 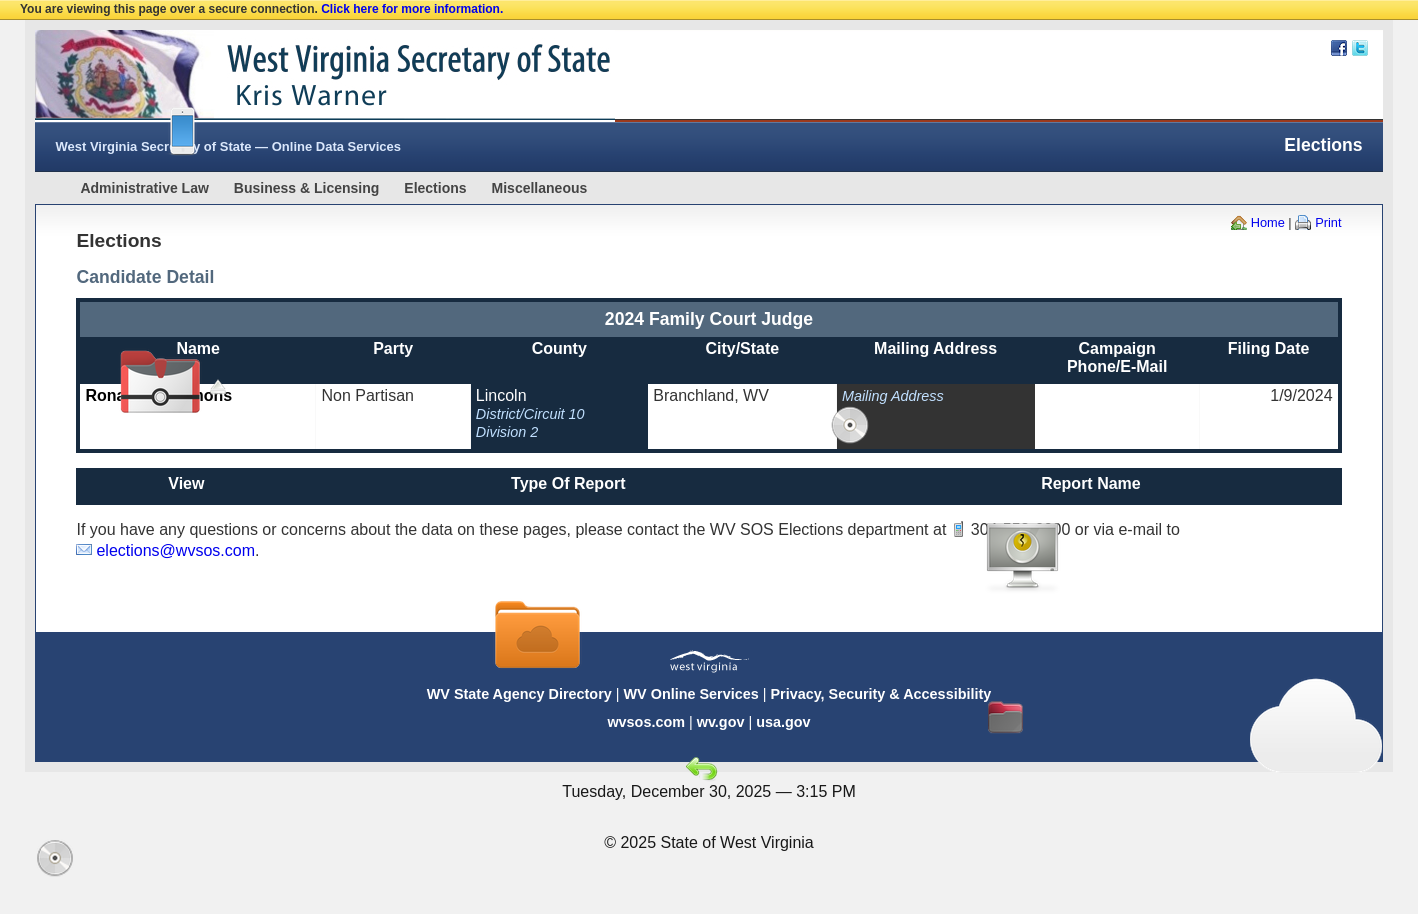 What do you see at coordinates (1022, 554) in the screenshot?
I see `lock your screen` at bounding box center [1022, 554].